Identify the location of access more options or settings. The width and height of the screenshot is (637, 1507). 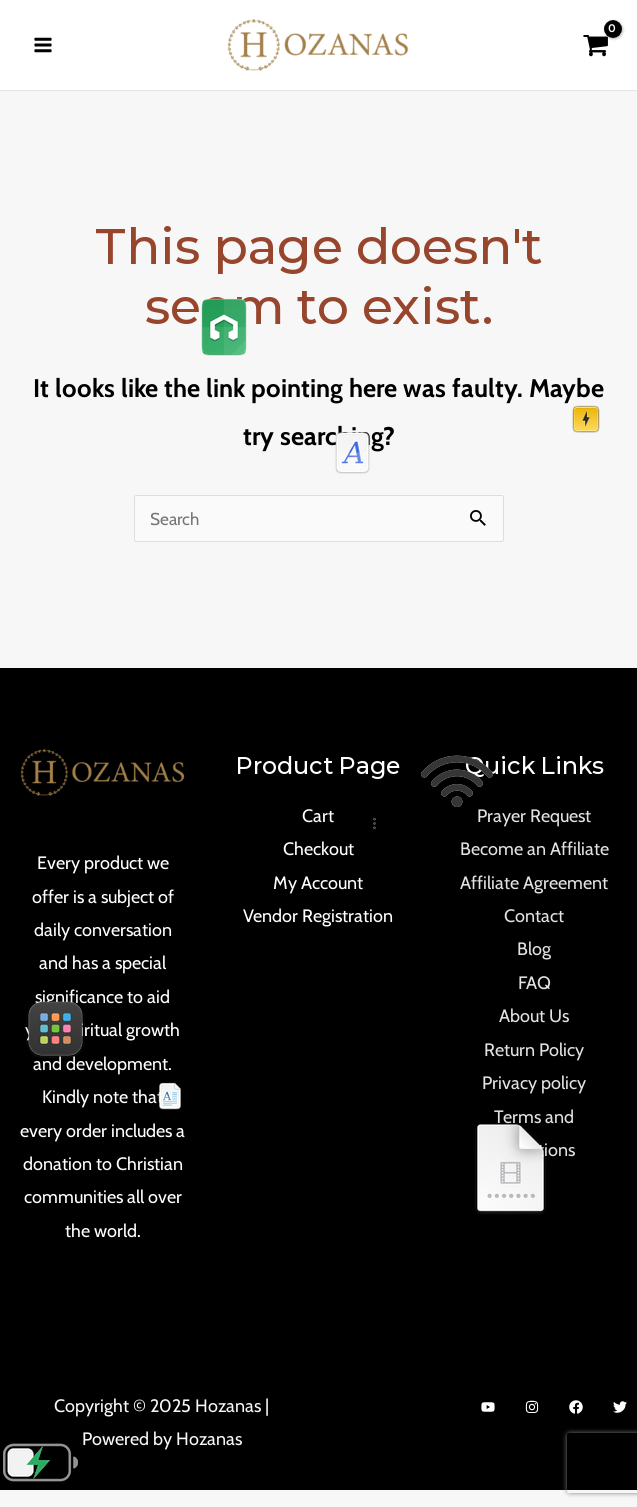
(374, 823).